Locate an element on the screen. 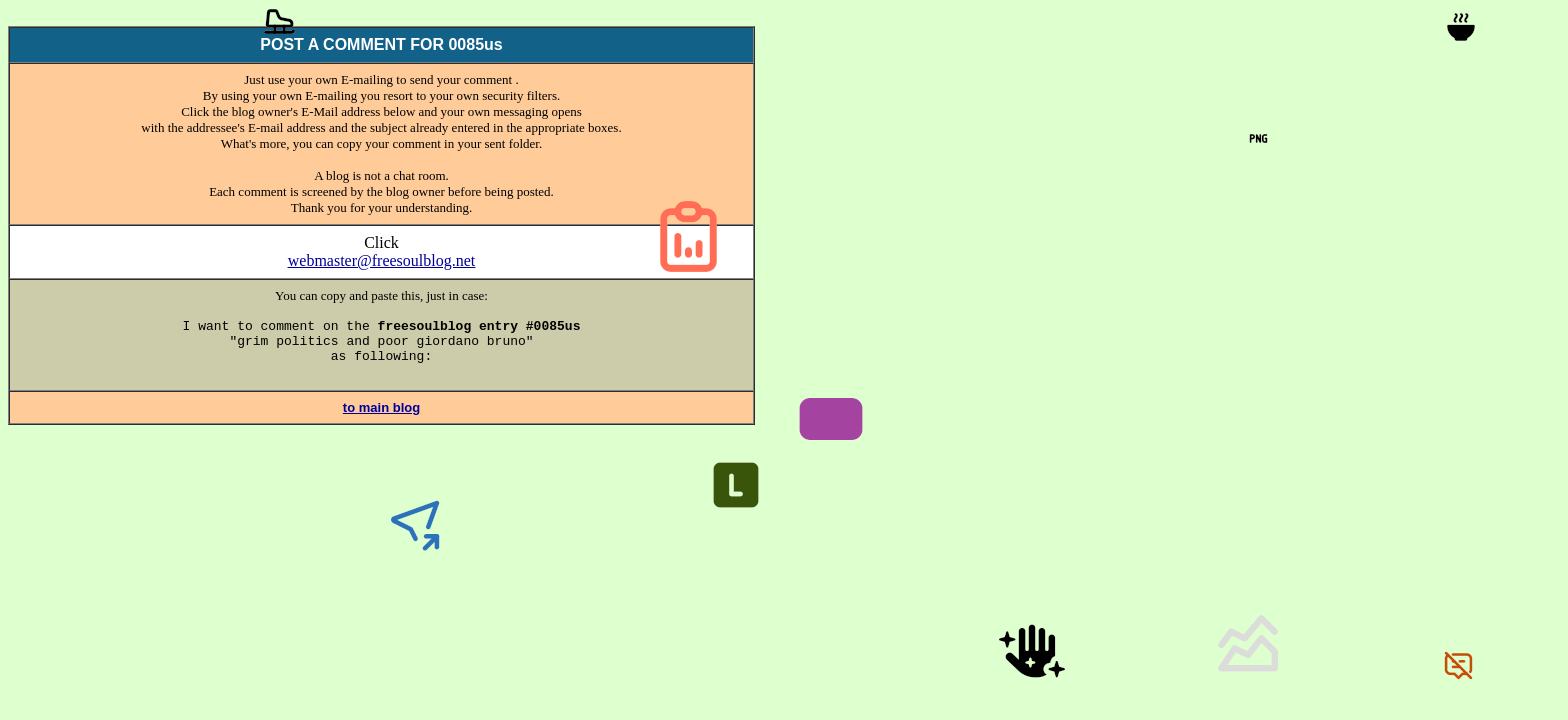 This screenshot has height=720, width=1568. set image crop to 3:2 aspect ratio is located at coordinates (831, 419).